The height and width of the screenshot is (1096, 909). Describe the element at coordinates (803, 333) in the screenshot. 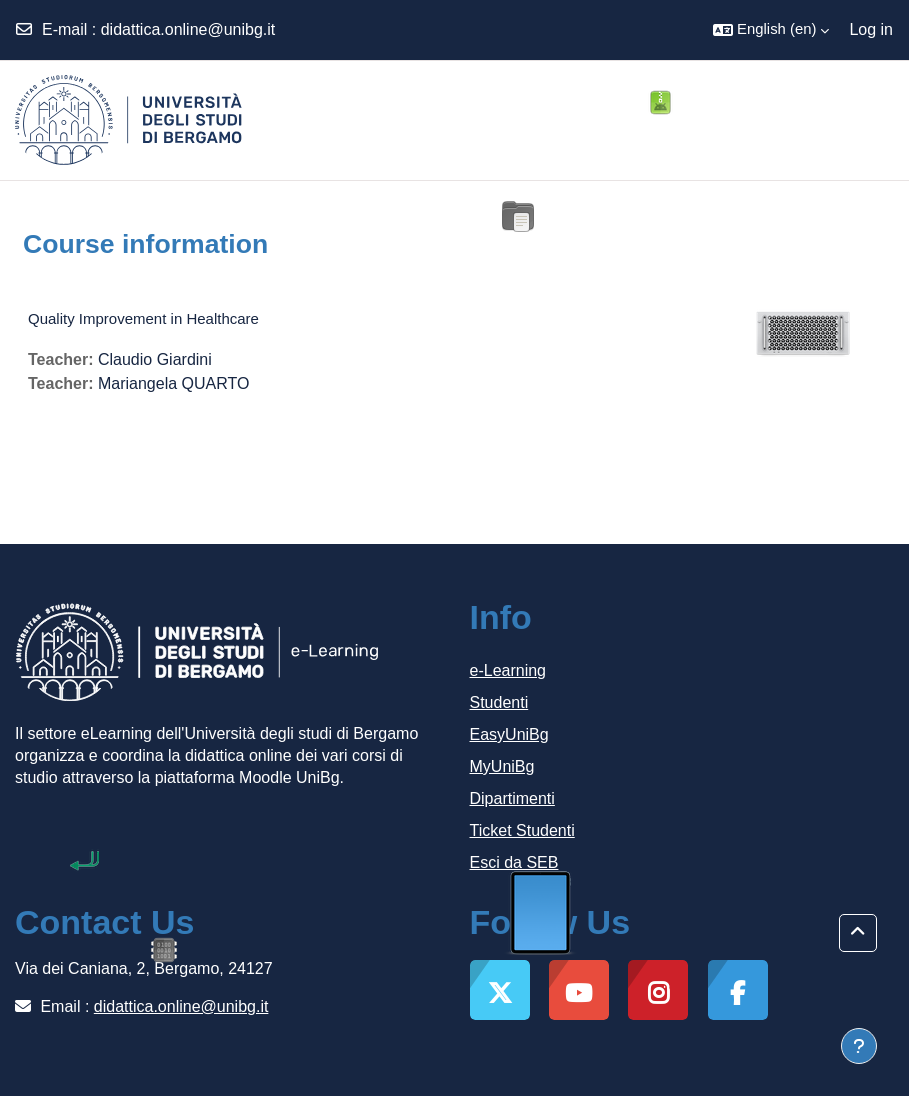

I see `indicates a mac pro rackmount server in system preferences` at that location.